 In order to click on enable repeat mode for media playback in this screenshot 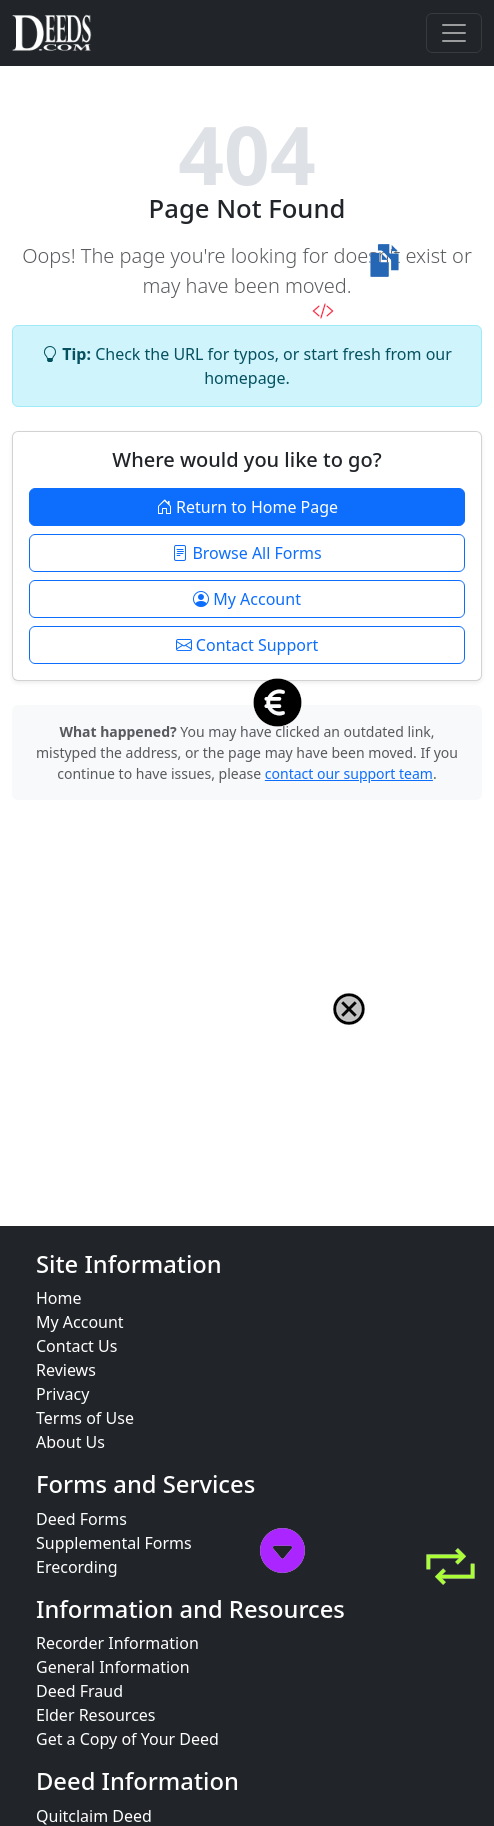, I will do `click(450, 1566)`.